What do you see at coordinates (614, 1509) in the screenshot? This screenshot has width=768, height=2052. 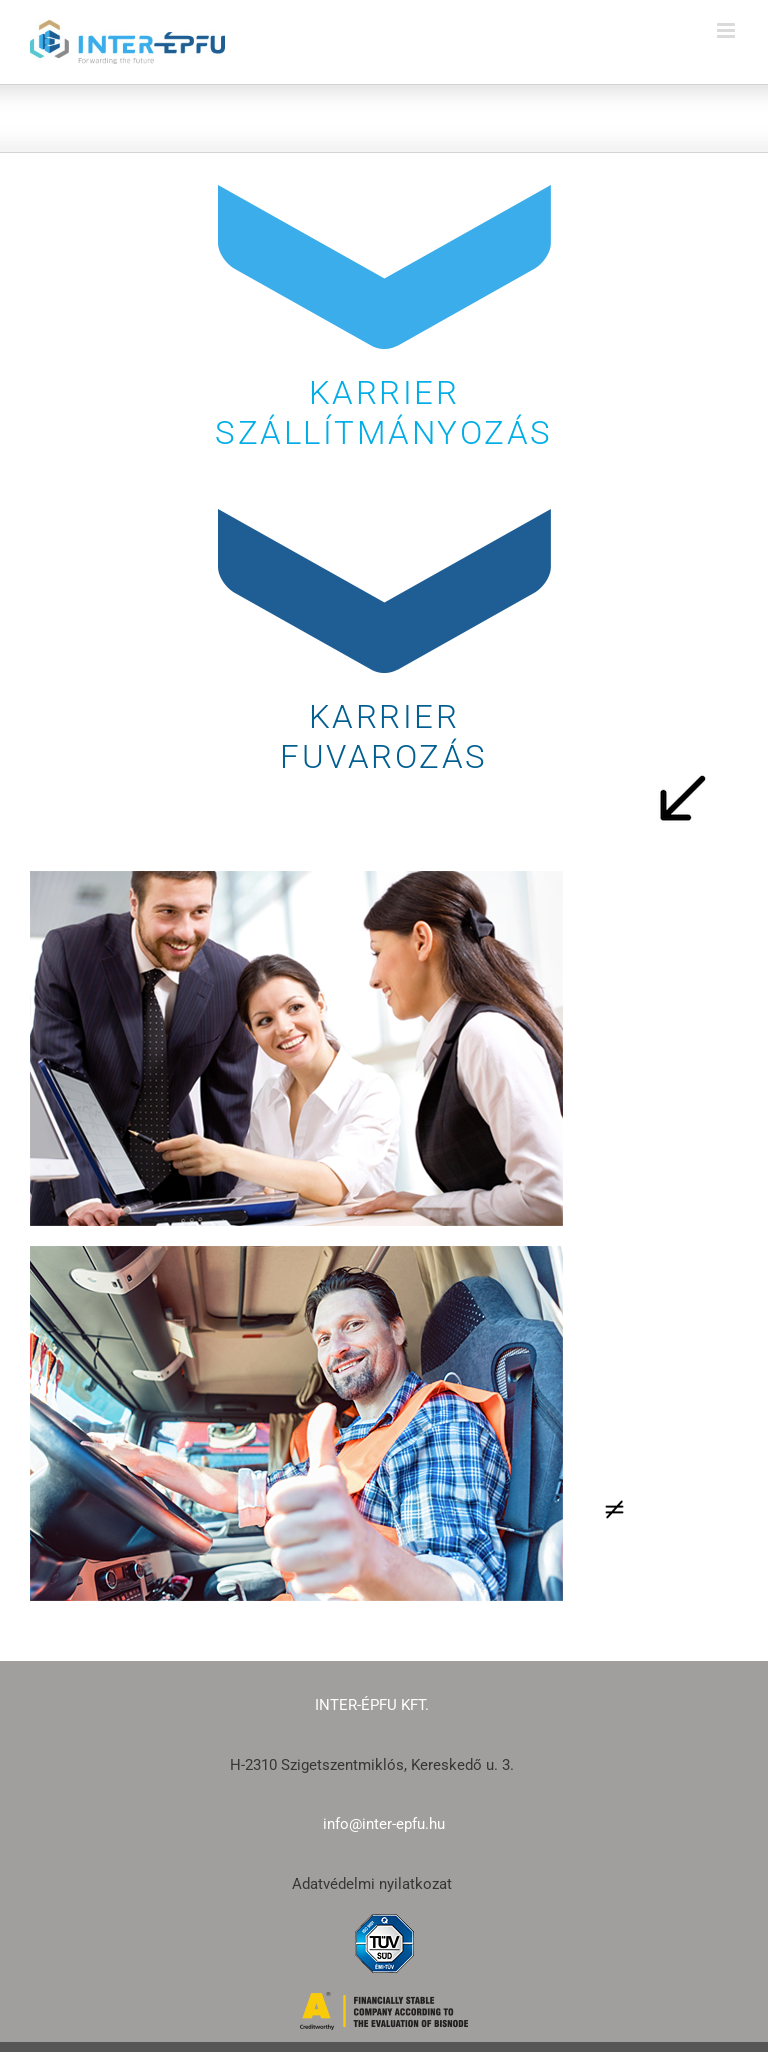 I see `indicates values are not equal or mismatched` at bounding box center [614, 1509].